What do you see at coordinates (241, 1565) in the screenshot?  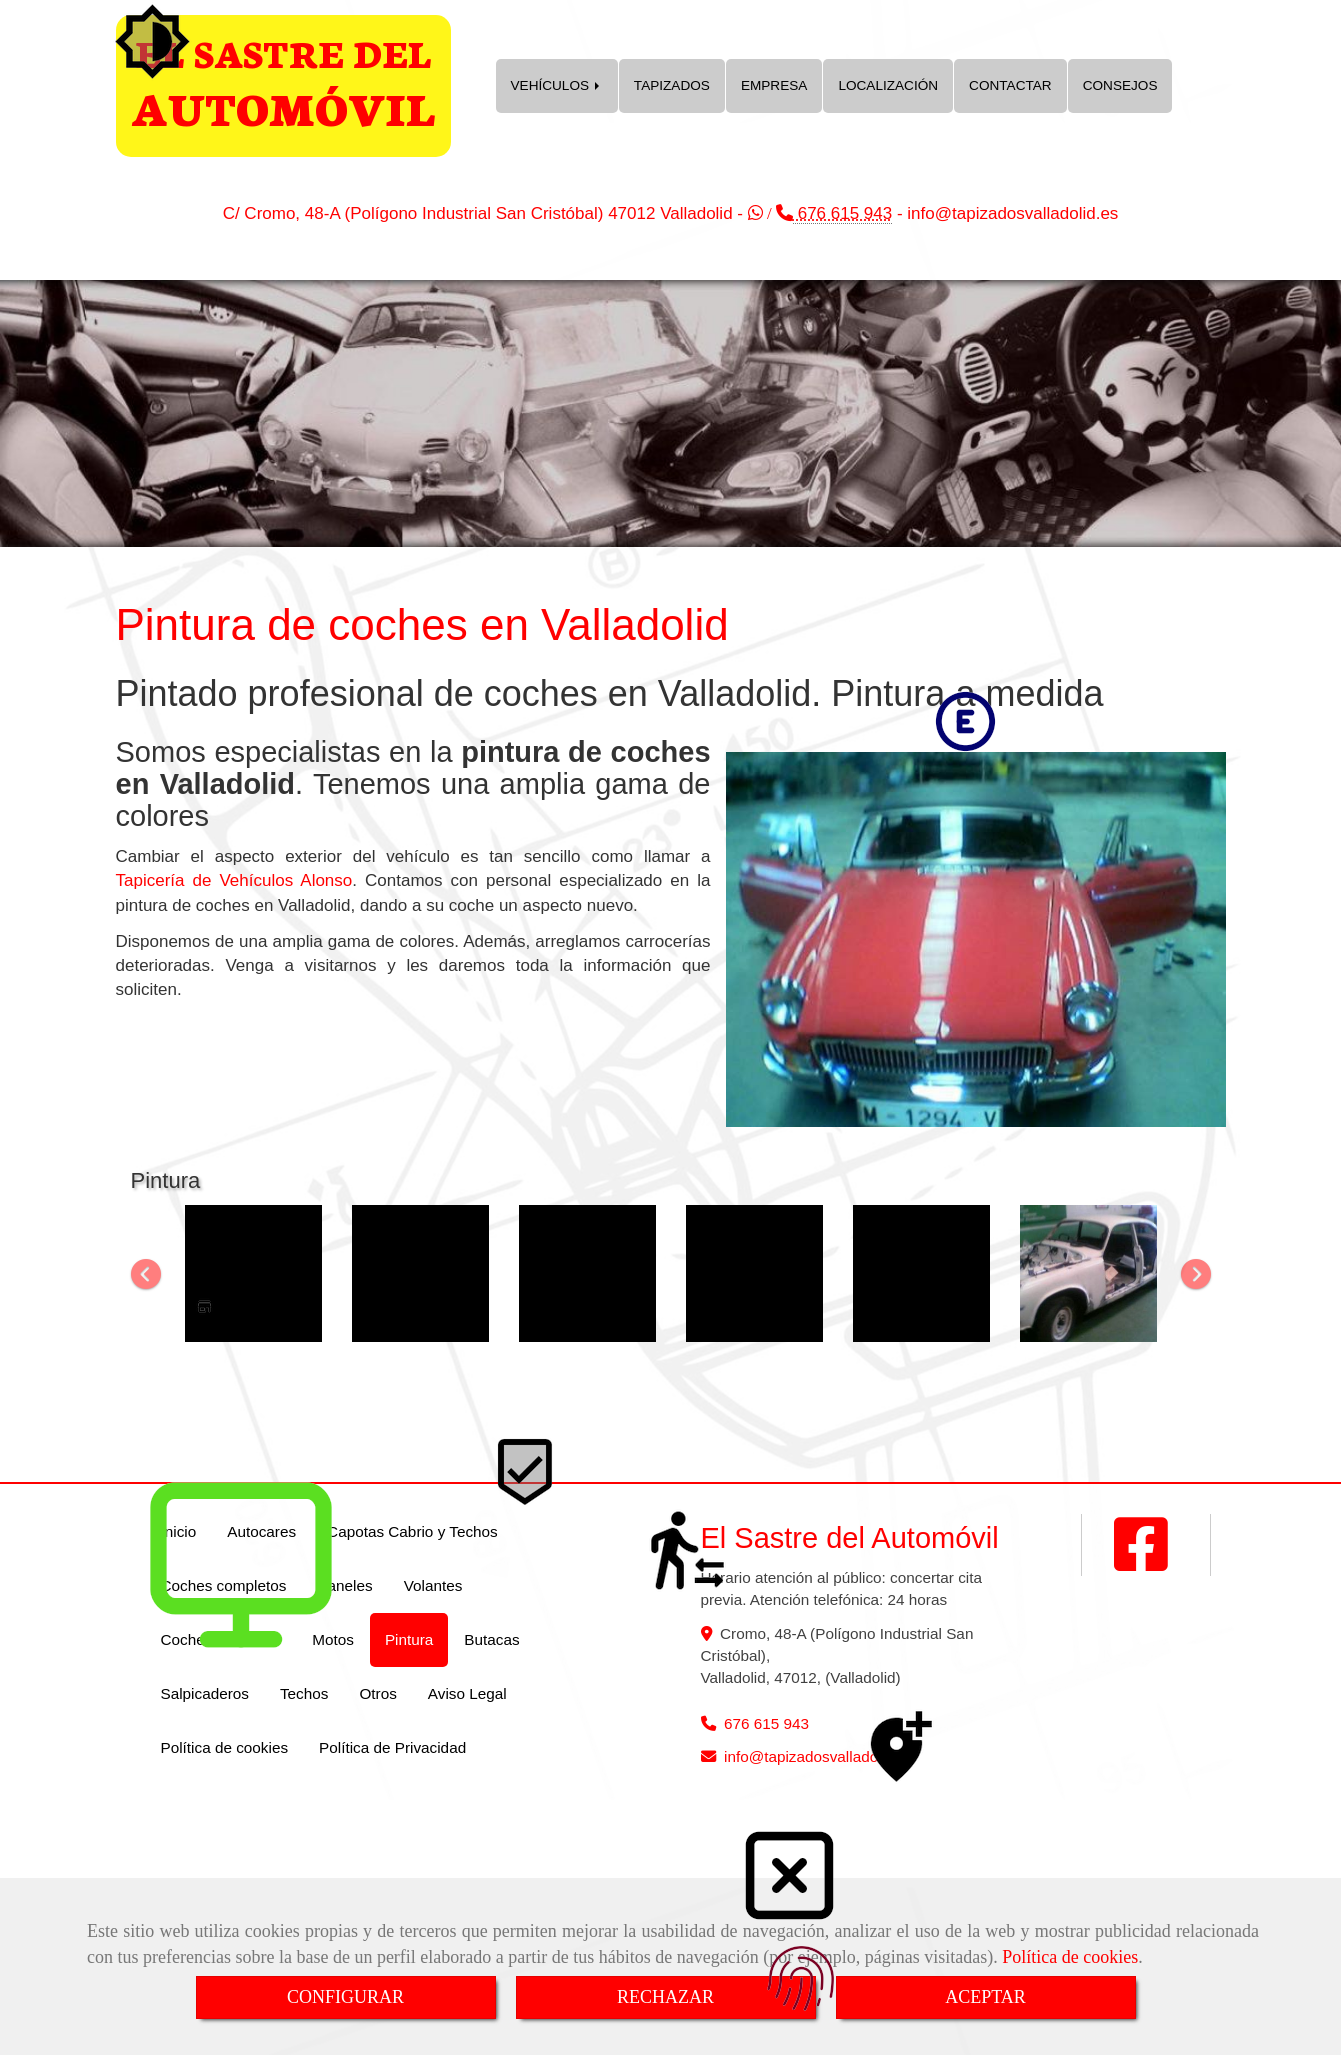 I see `switch to desktop display mode` at bounding box center [241, 1565].